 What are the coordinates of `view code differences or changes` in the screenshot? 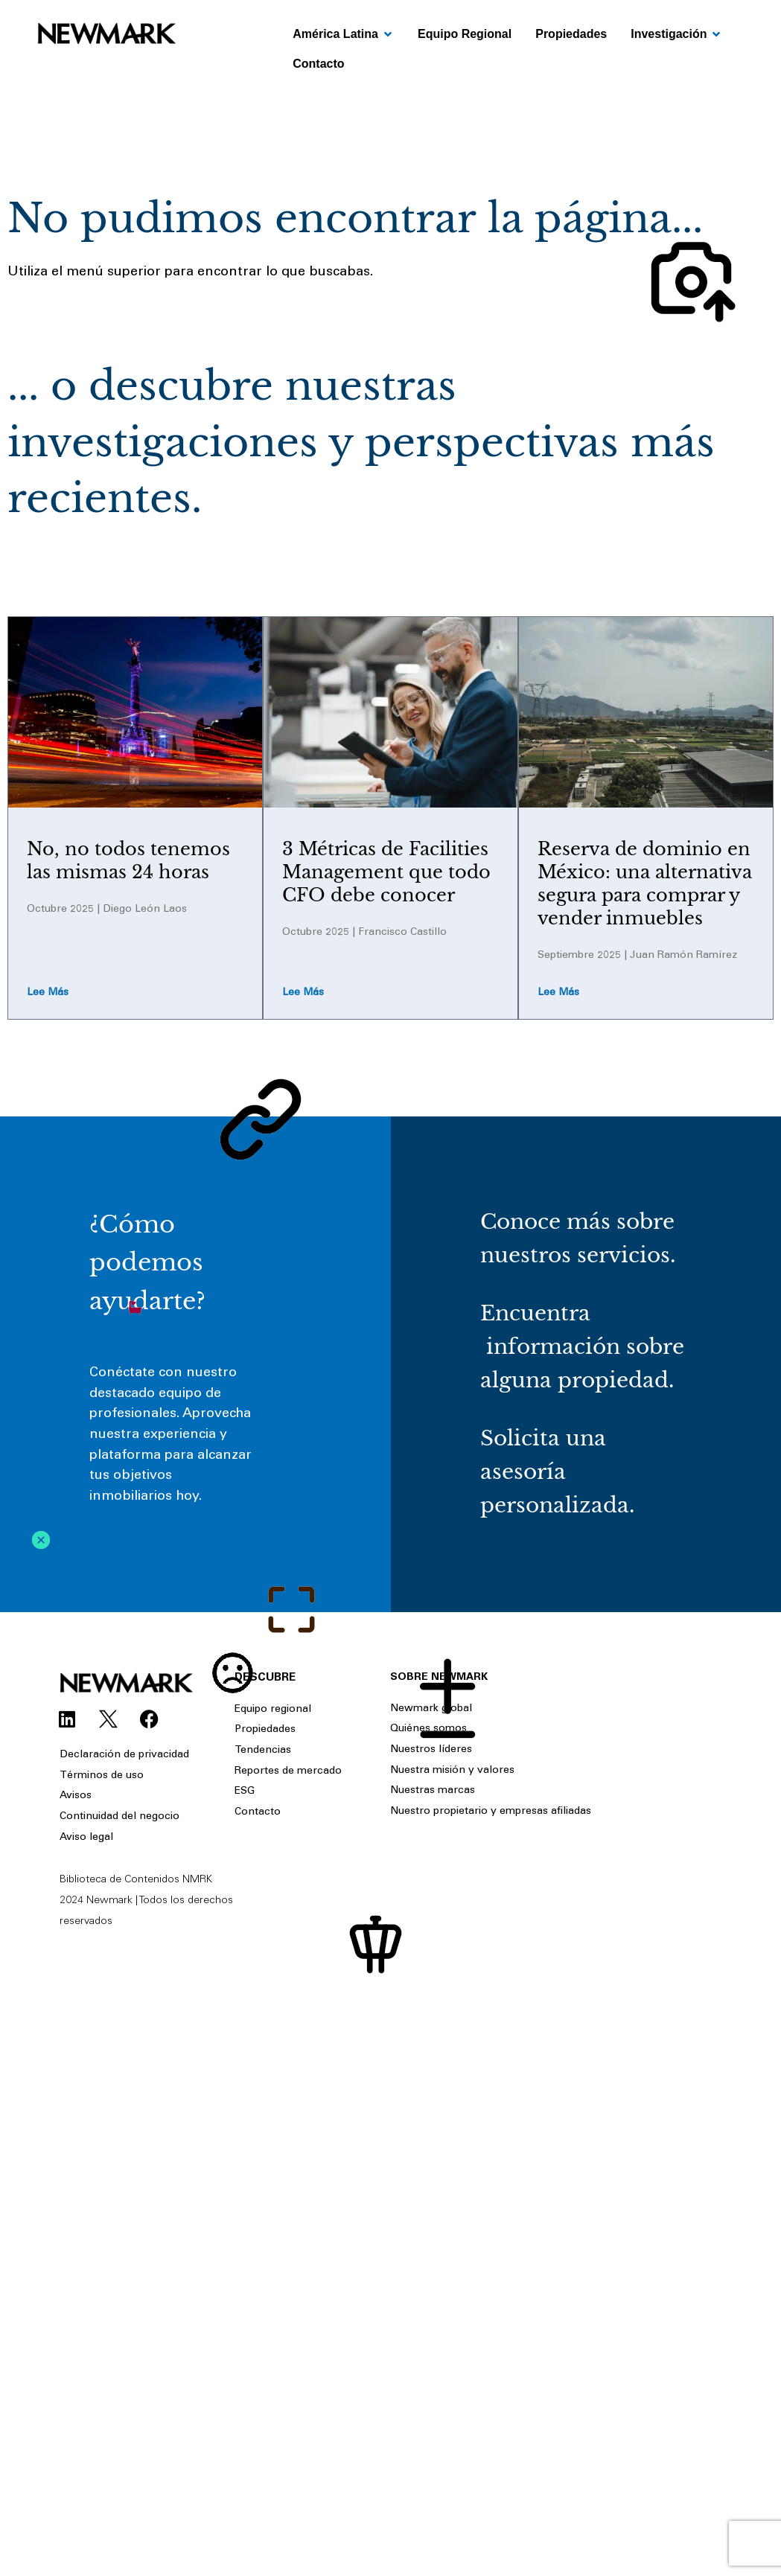 It's located at (446, 1699).